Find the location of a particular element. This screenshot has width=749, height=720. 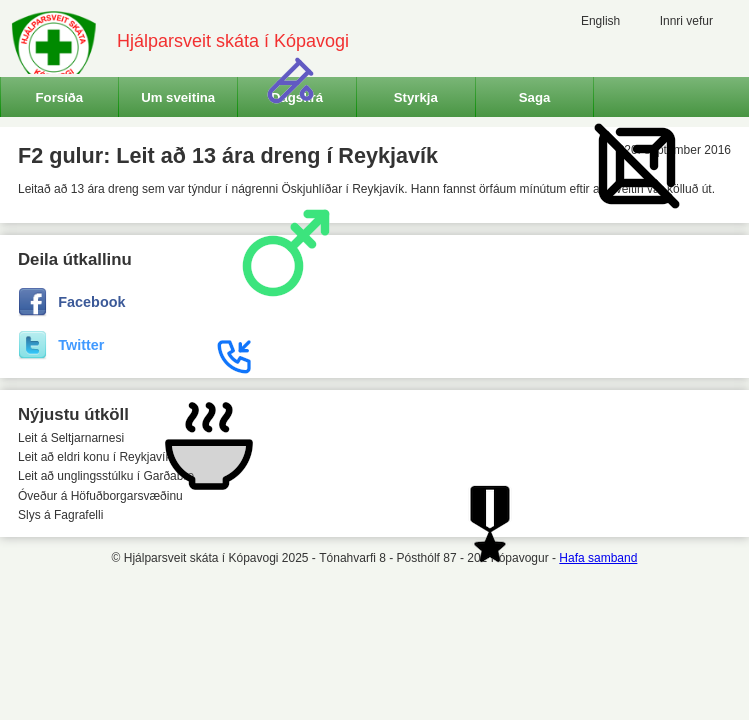

view achievements or awards is located at coordinates (490, 525).